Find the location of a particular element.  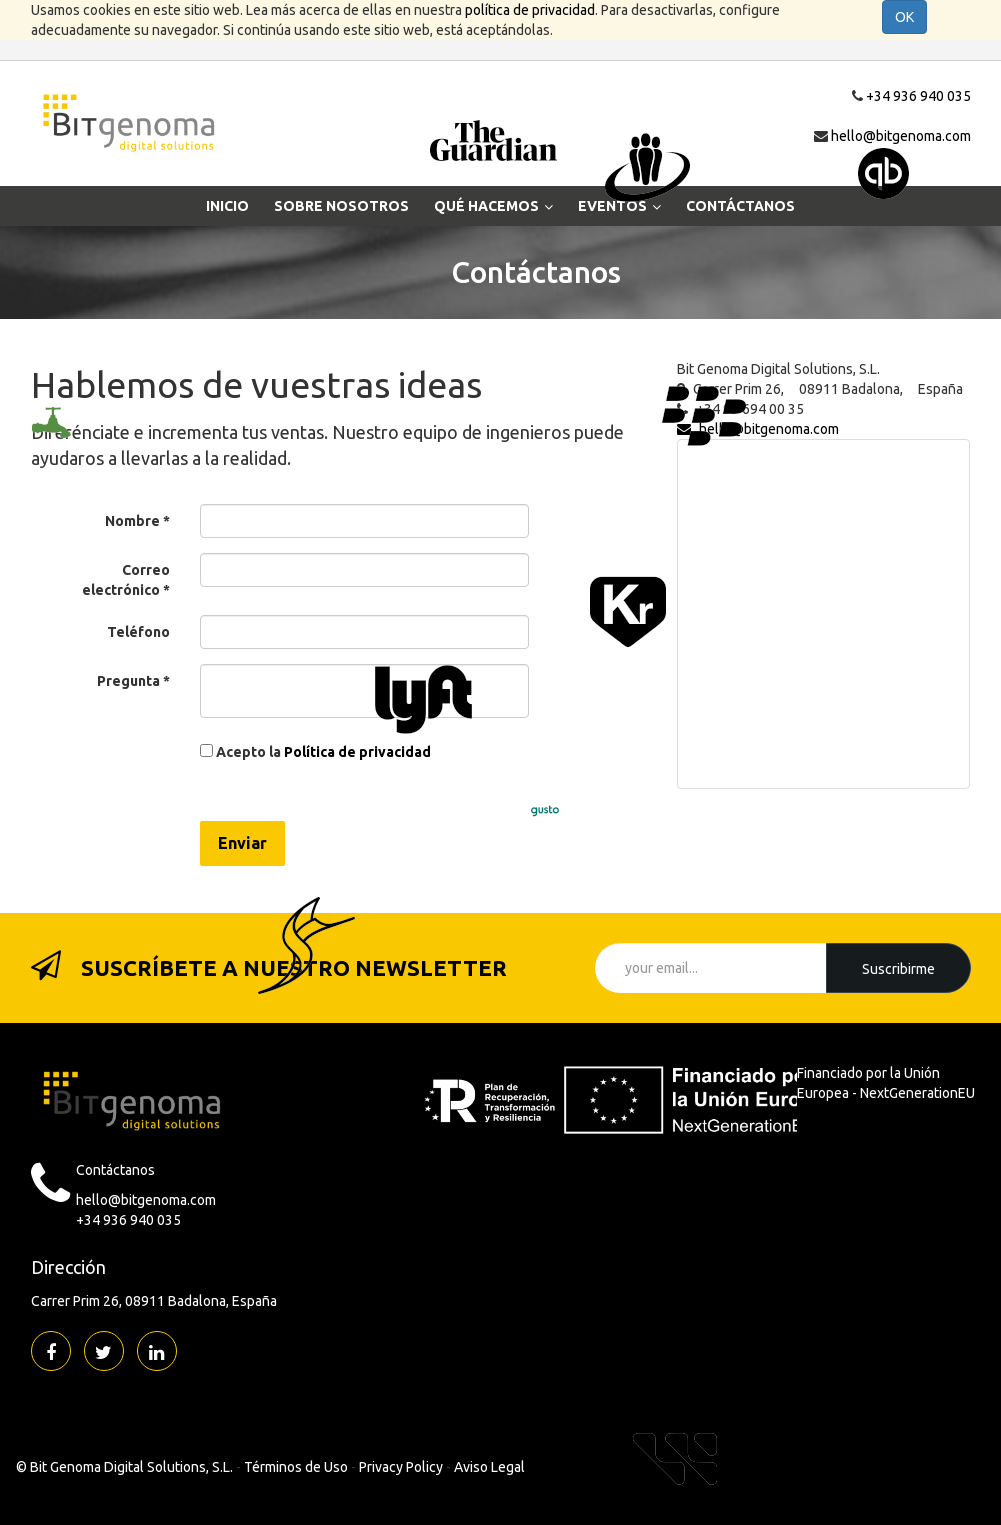

open QuickBooks accounting software is located at coordinates (883, 173).